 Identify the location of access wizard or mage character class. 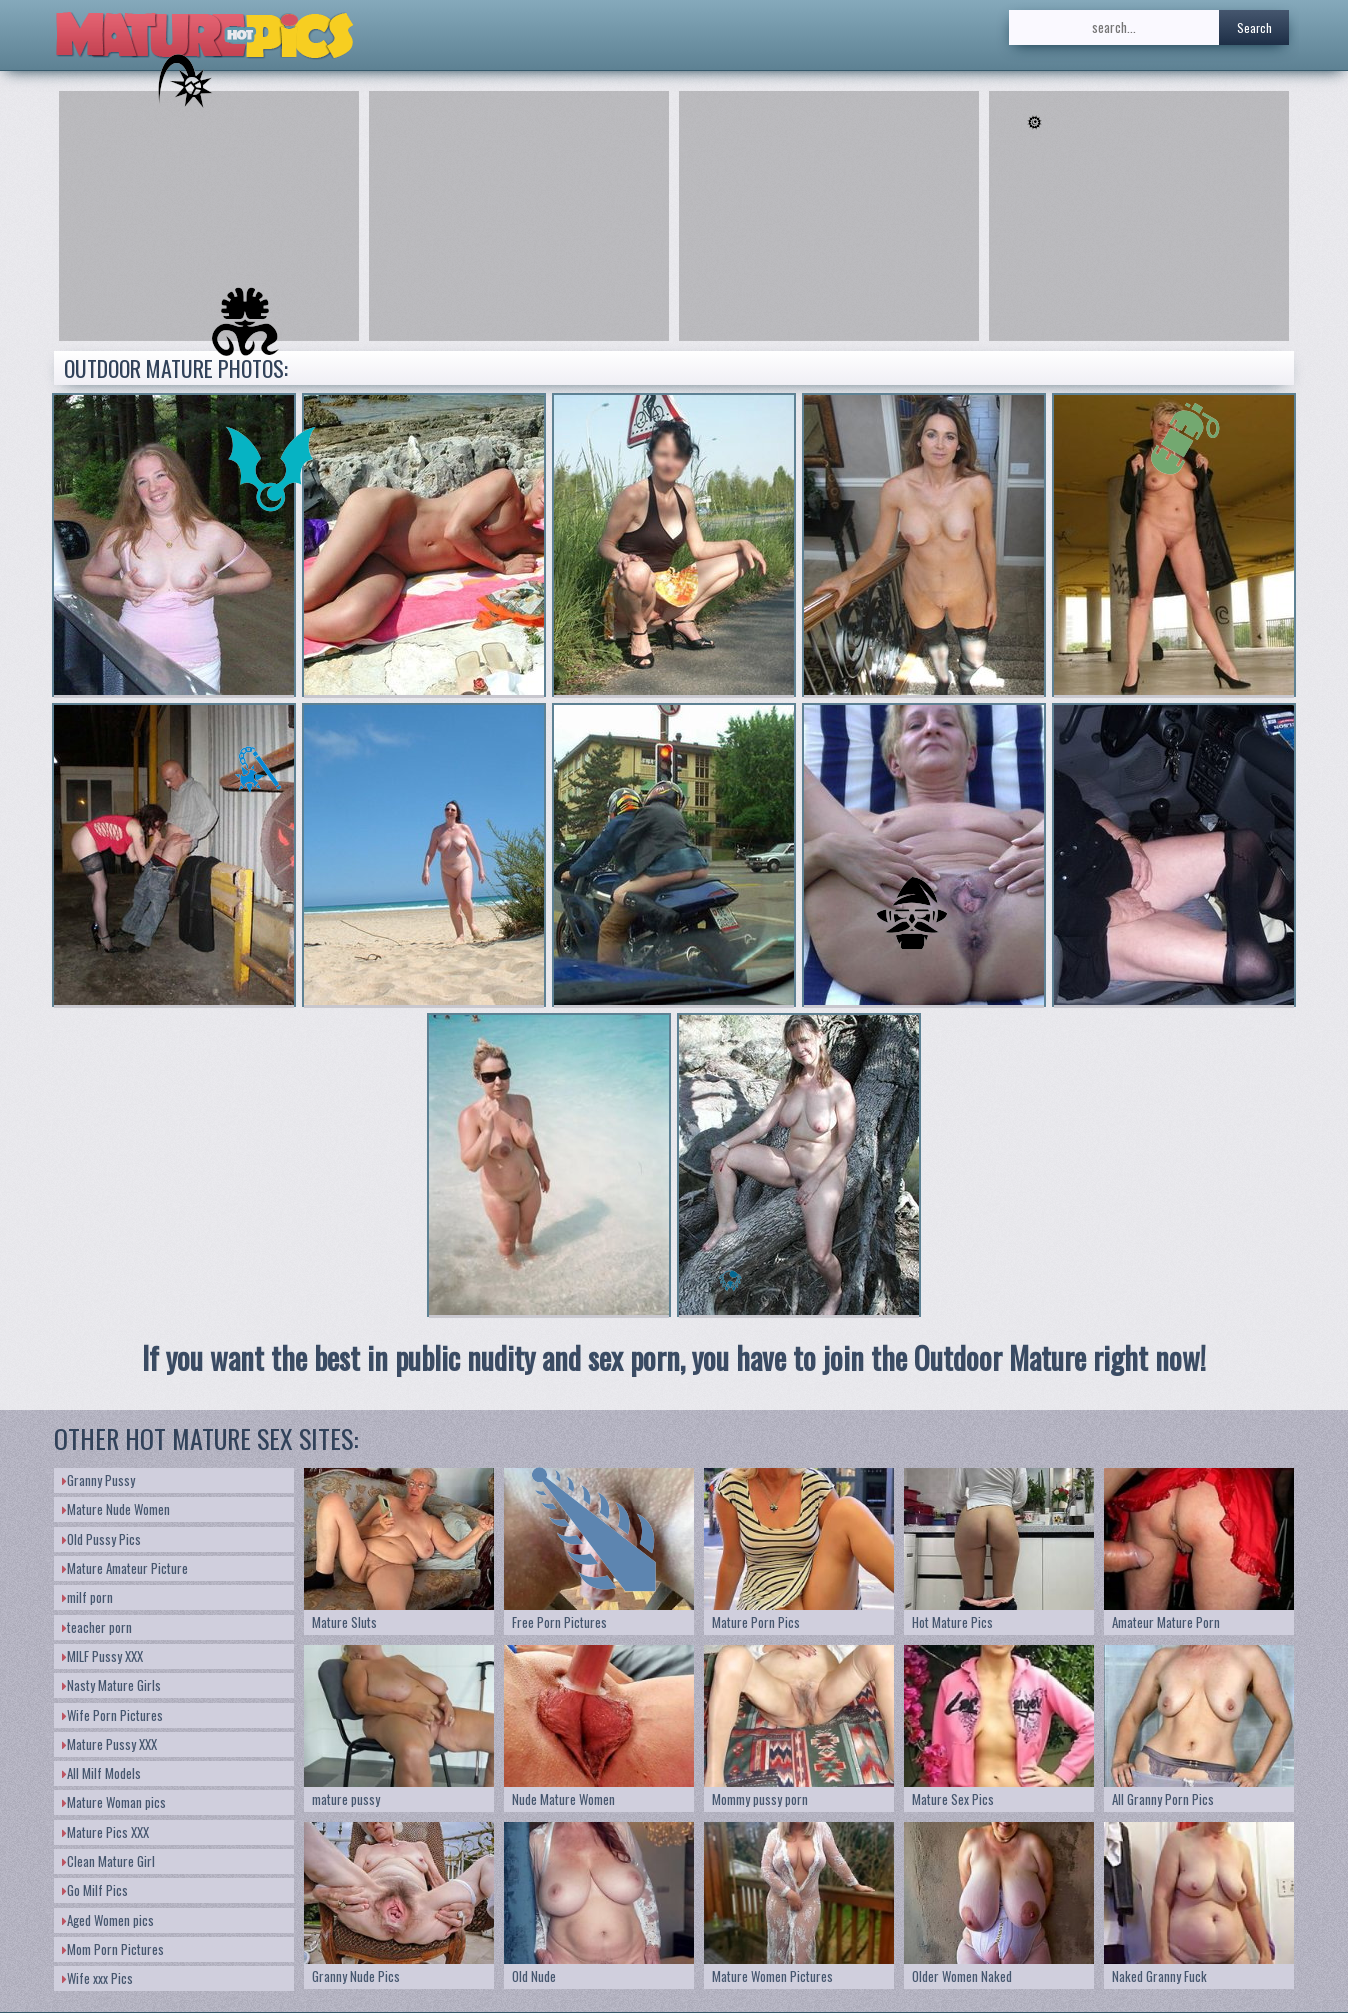
(912, 913).